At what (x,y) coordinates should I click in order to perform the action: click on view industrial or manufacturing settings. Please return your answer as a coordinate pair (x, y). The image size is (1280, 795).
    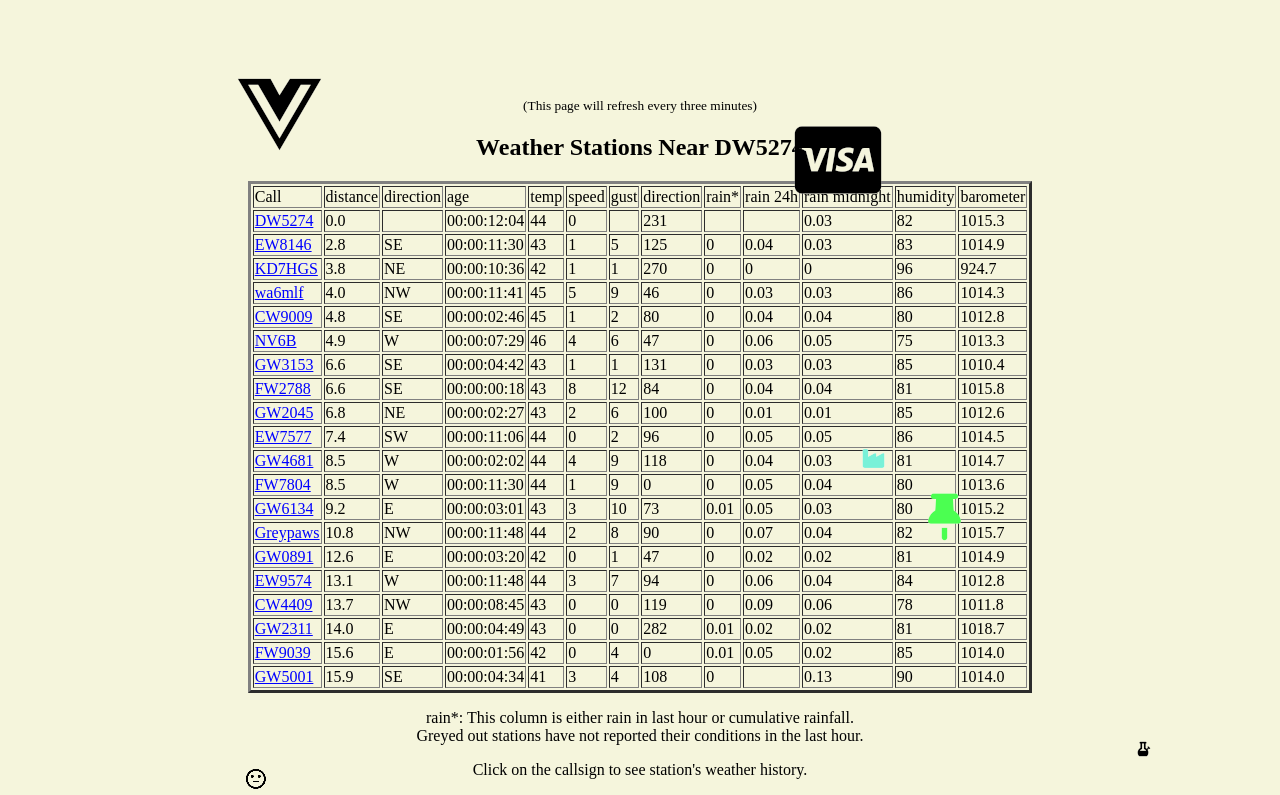
    Looking at the image, I should click on (873, 458).